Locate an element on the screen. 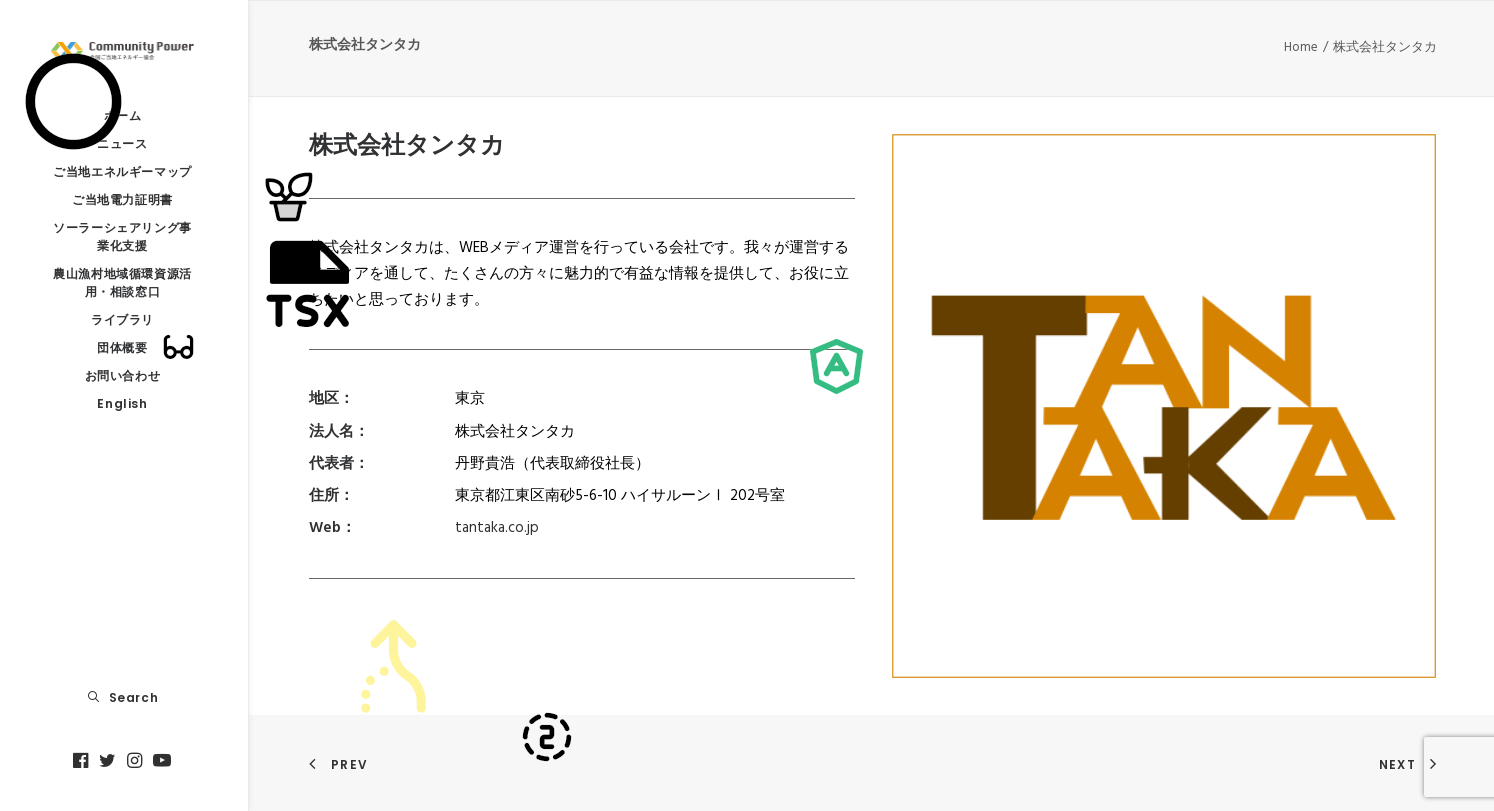 This screenshot has width=1494, height=811. access plant care or gardening features is located at coordinates (288, 197).